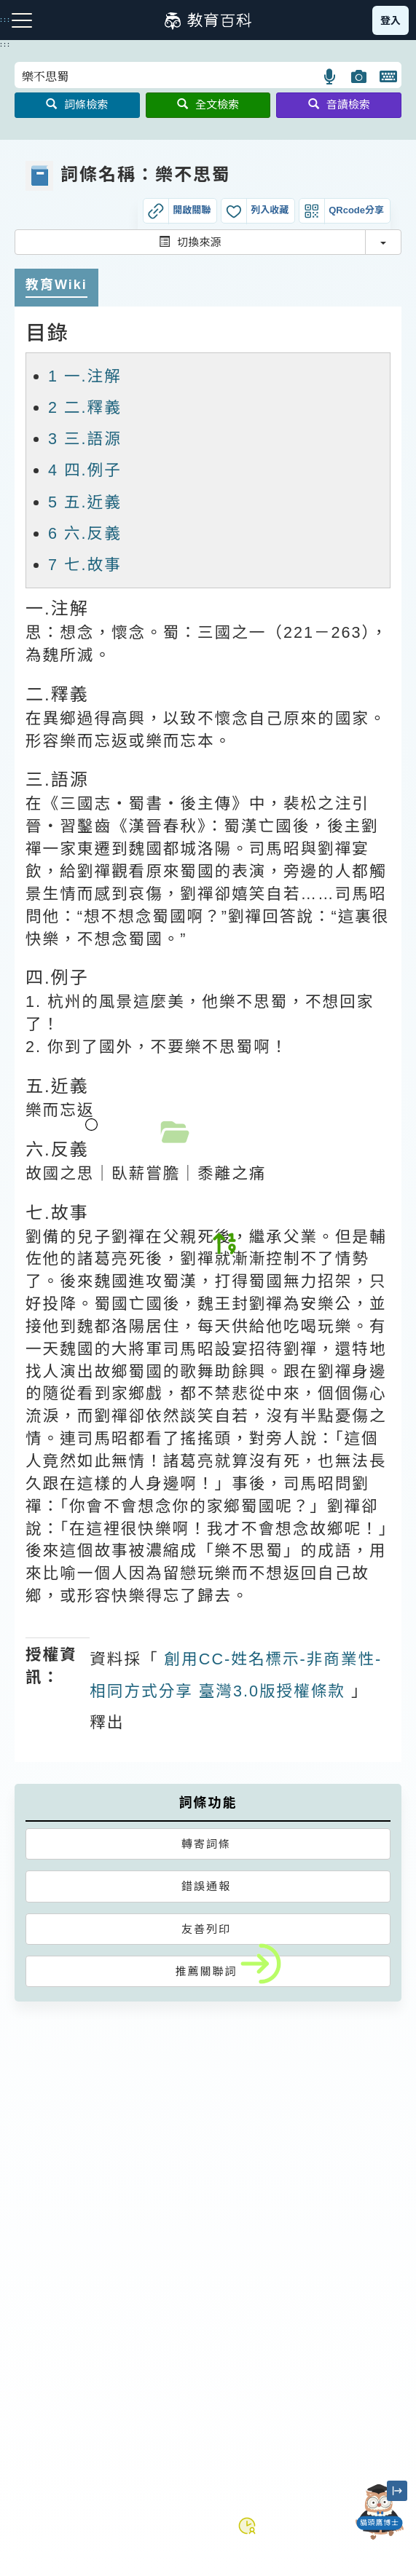  Describe the element at coordinates (91, 1124) in the screenshot. I see `unselected radio button option` at that location.